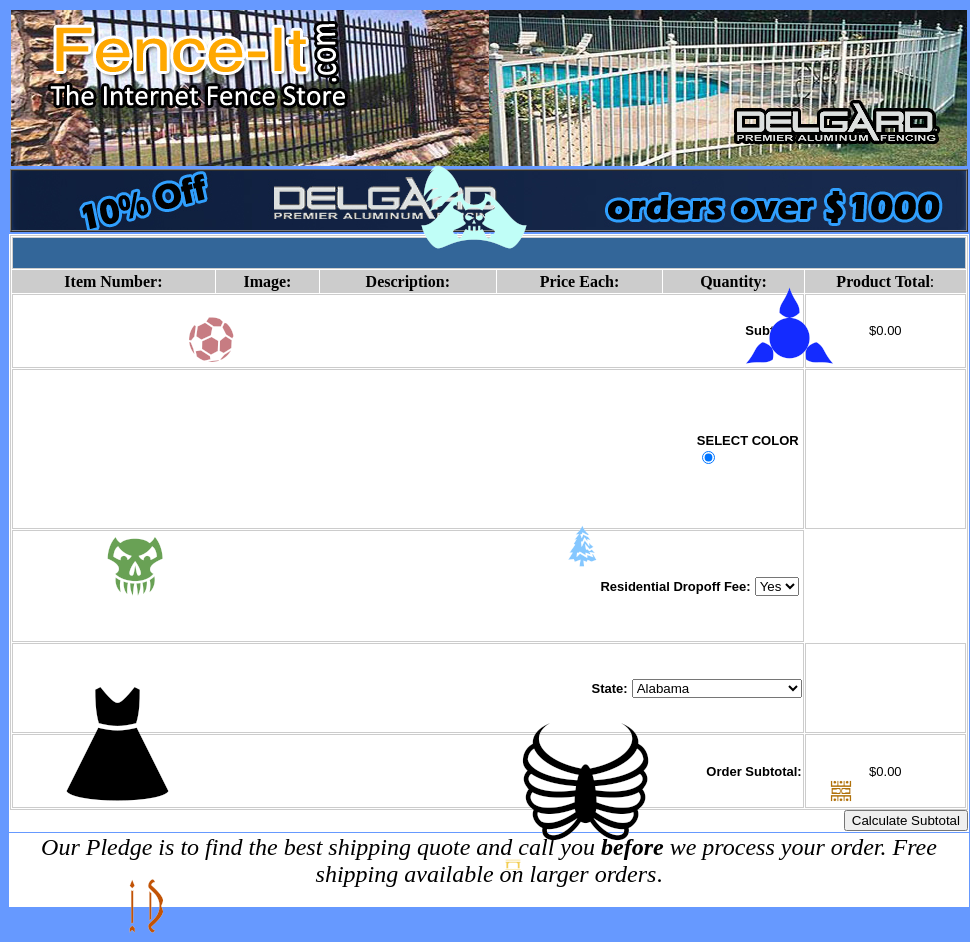 Image resolution: width=970 pixels, height=942 pixels. Describe the element at coordinates (474, 207) in the screenshot. I see `select pirate character or theme` at that location.